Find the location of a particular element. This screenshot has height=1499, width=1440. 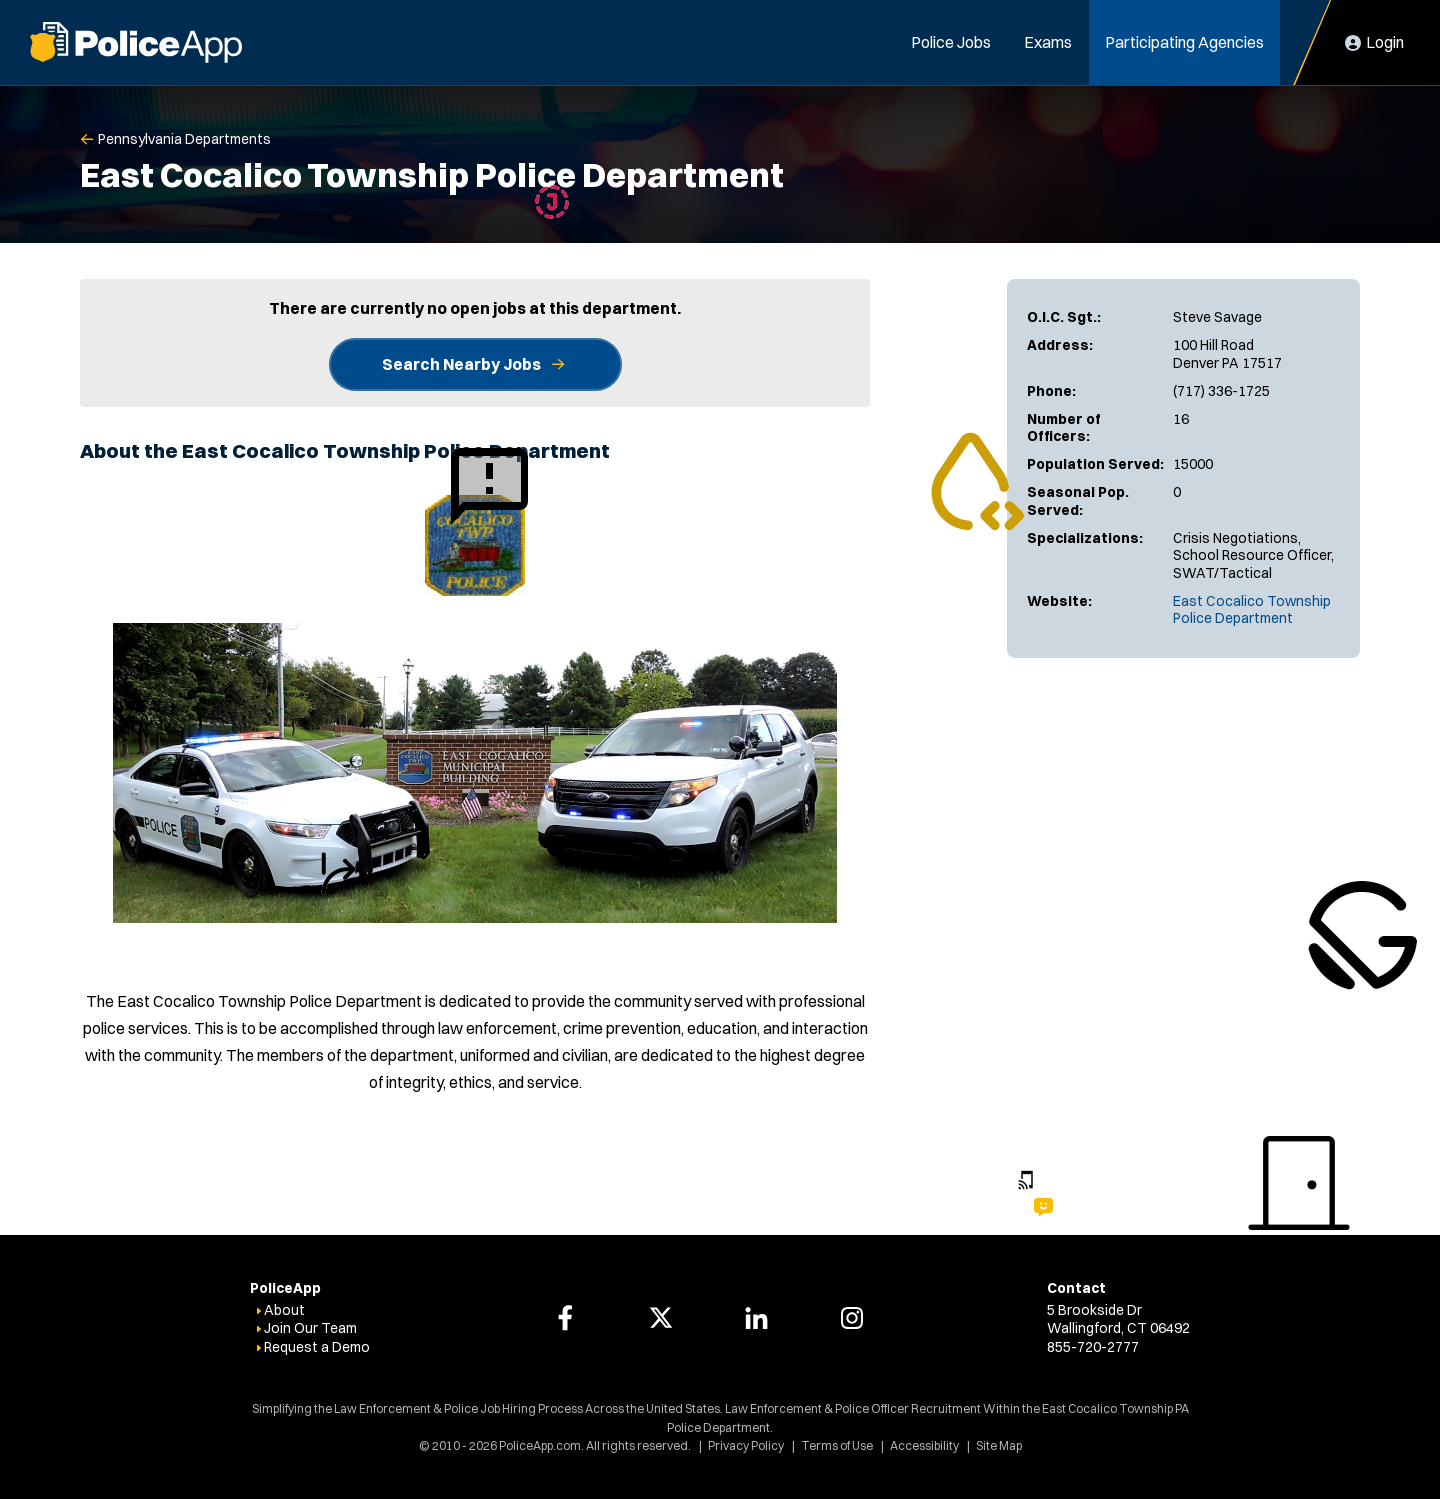

Gatsby framework logo is located at coordinates (1362, 936).